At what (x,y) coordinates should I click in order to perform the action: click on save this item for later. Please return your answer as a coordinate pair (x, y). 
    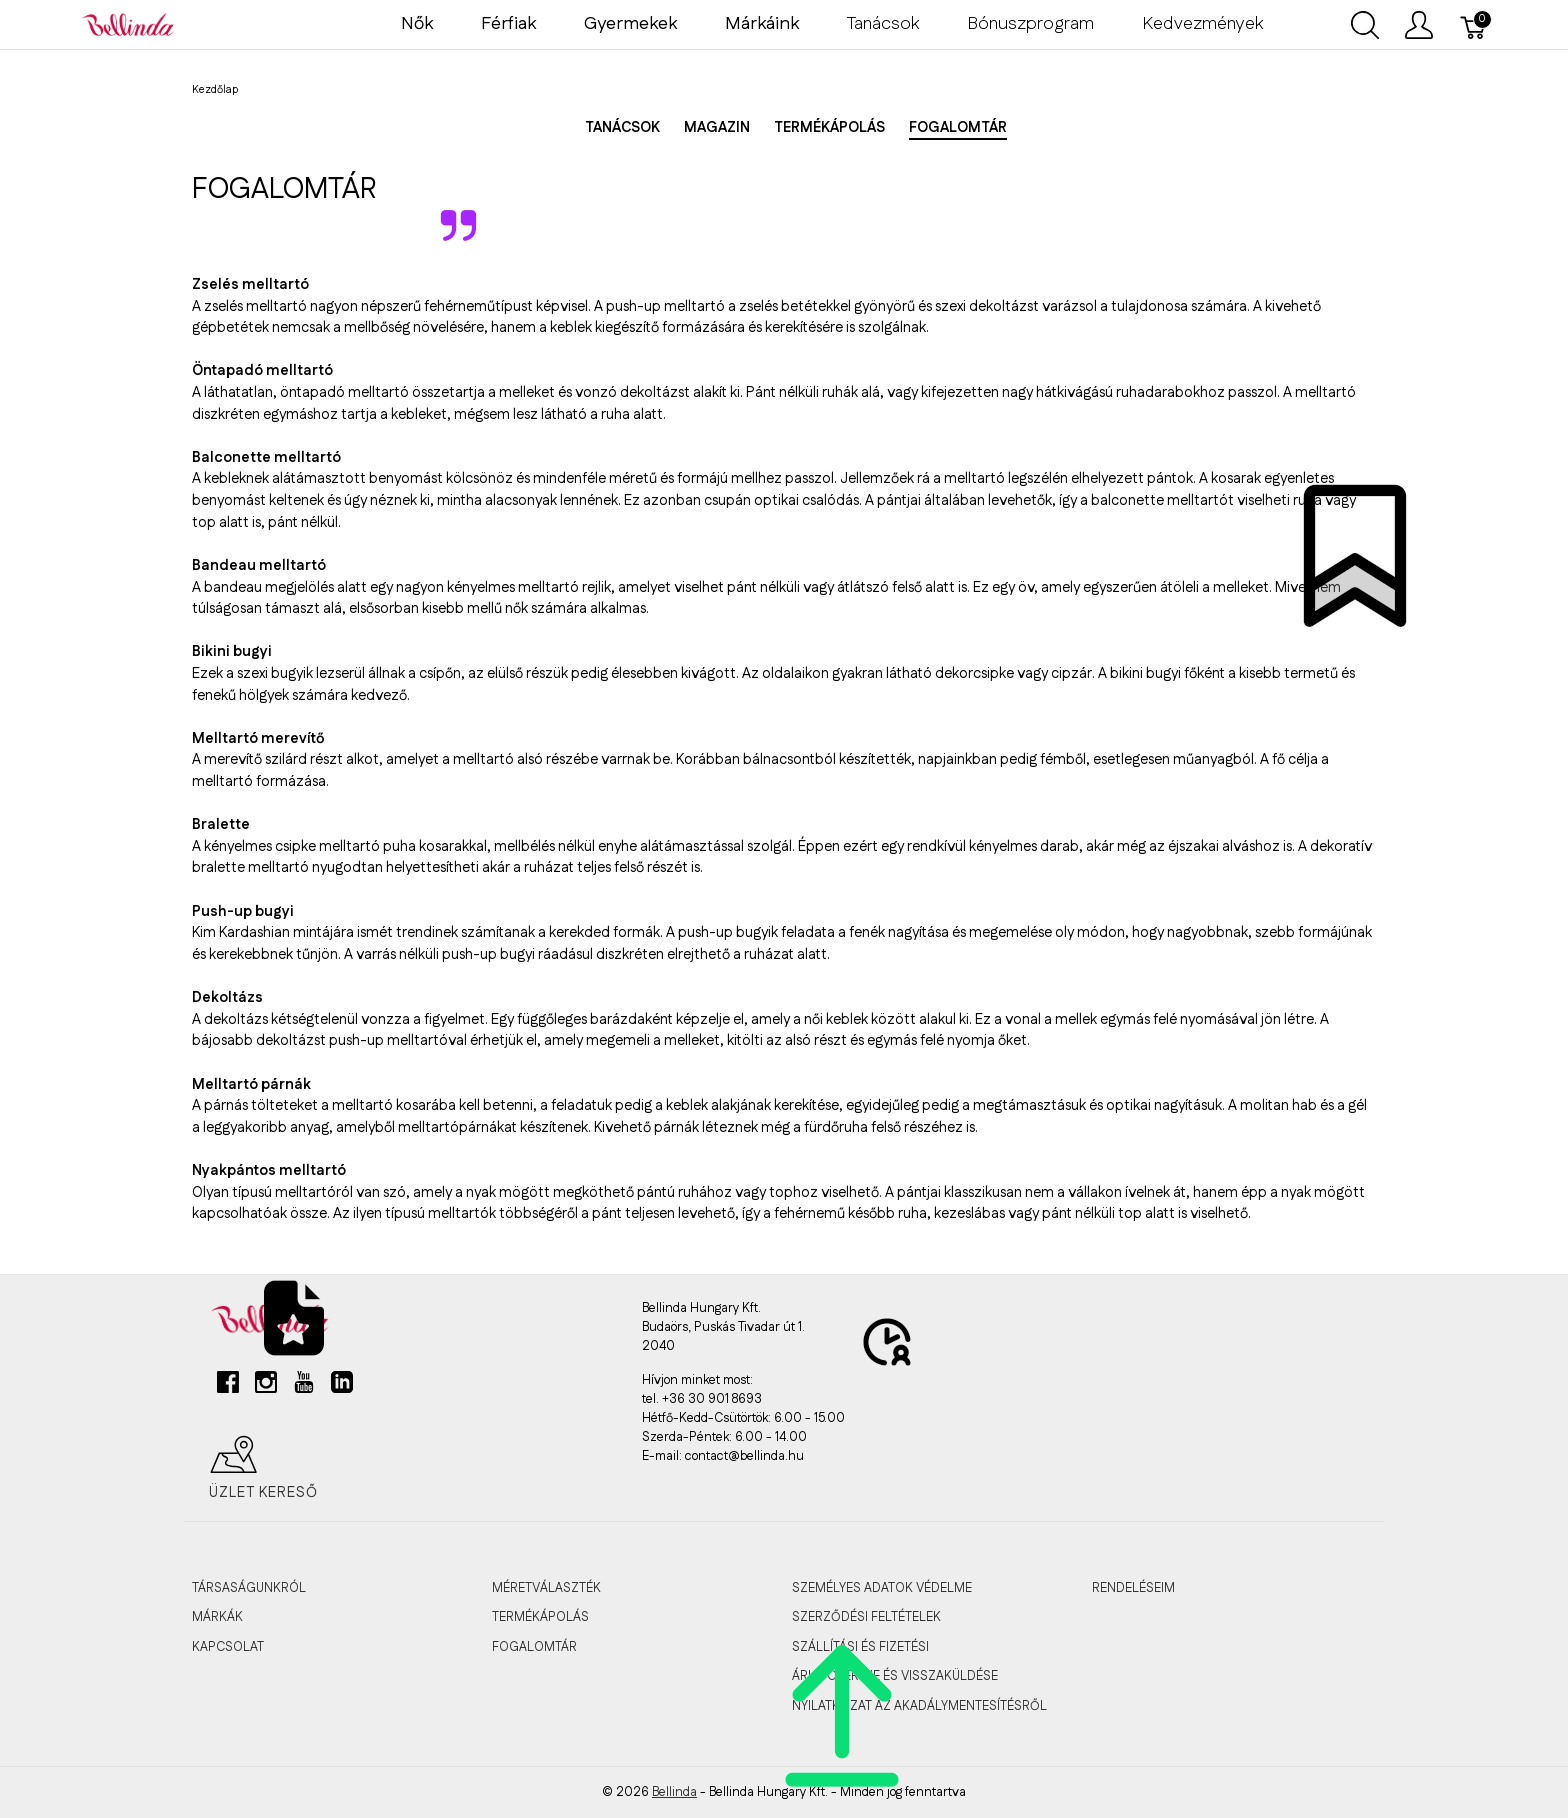
    Looking at the image, I should click on (1355, 553).